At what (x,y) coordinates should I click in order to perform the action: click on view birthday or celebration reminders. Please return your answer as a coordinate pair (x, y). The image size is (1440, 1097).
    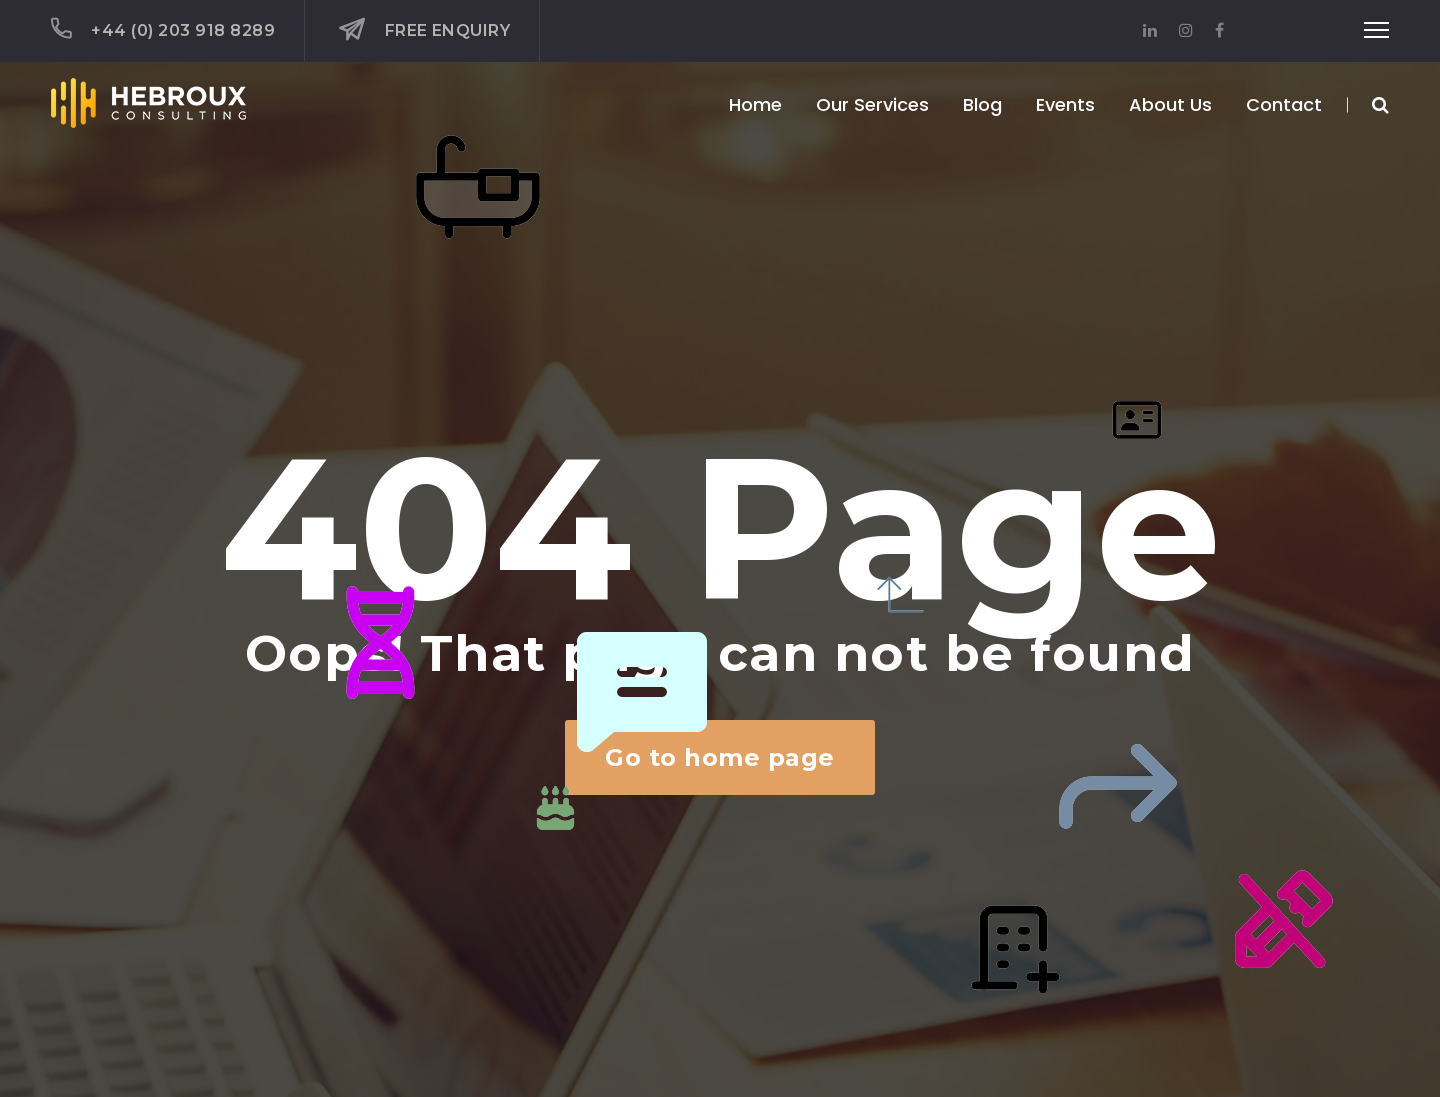
    Looking at the image, I should click on (555, 808).